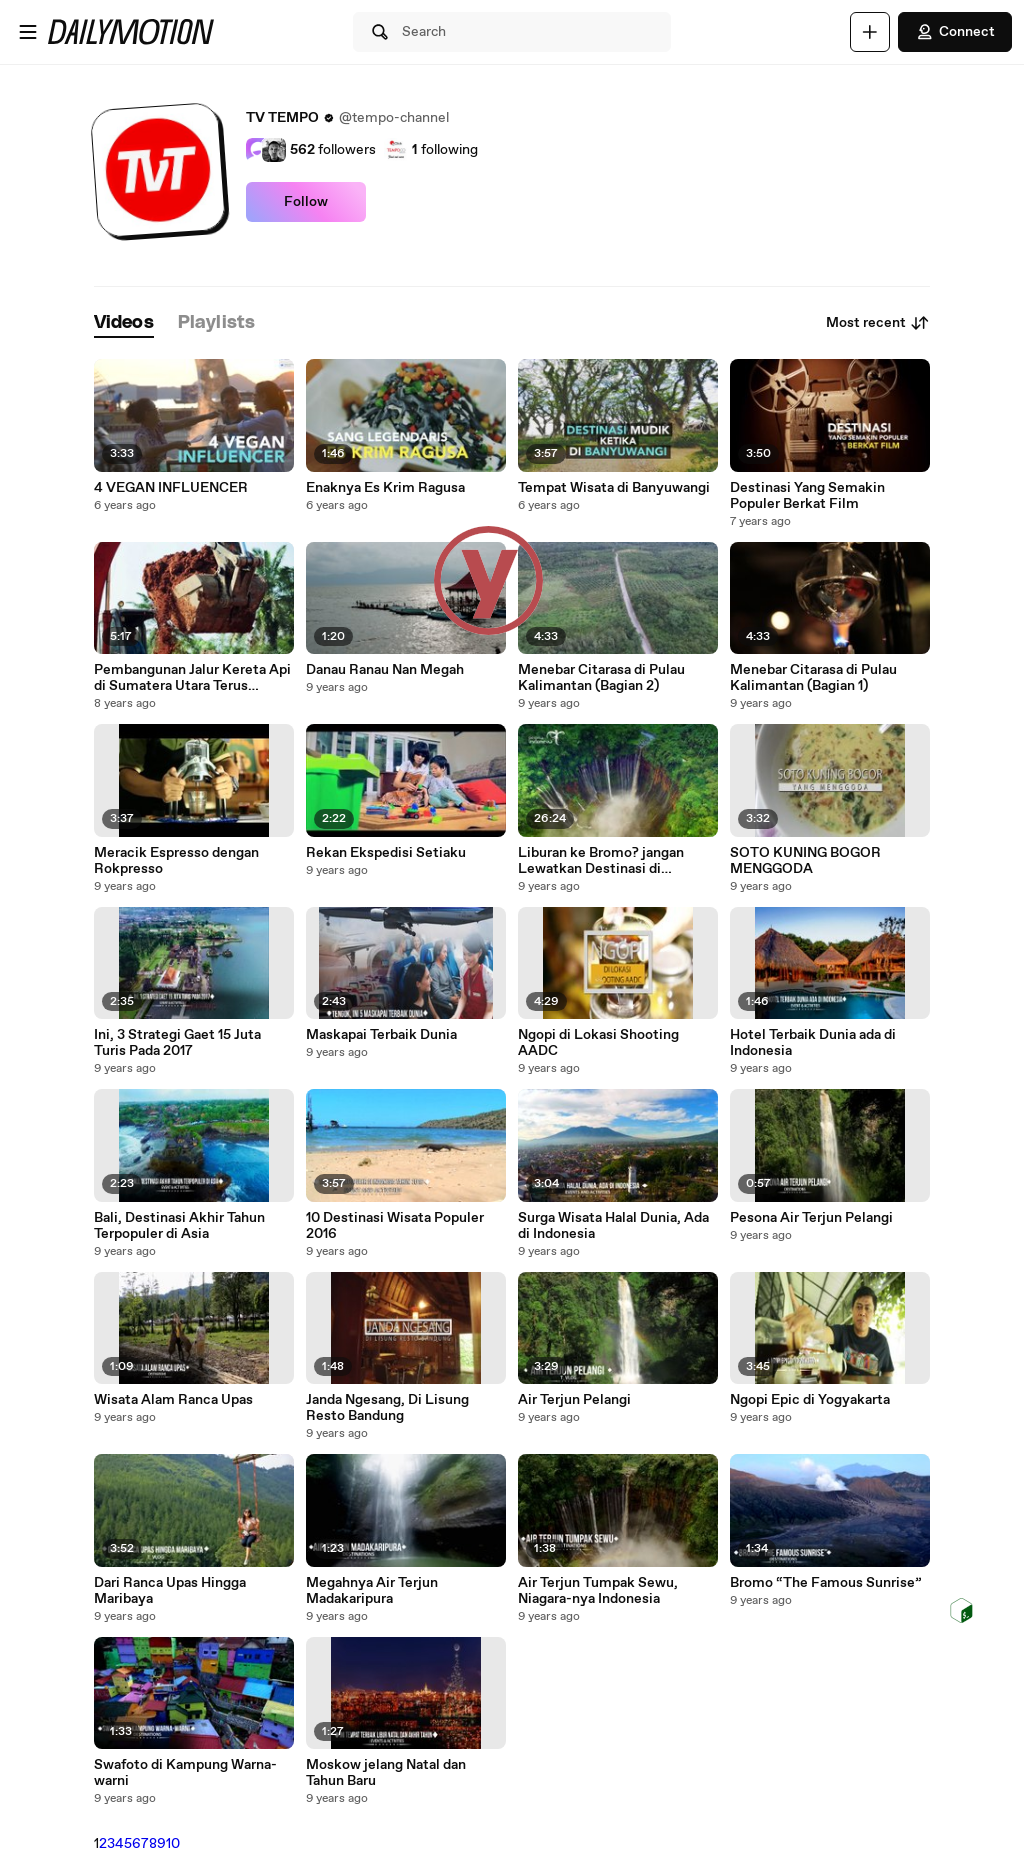  Describe the element at coordinates (961, 1610) in the screenshot. I see `open terminal or command line interface` at that location.